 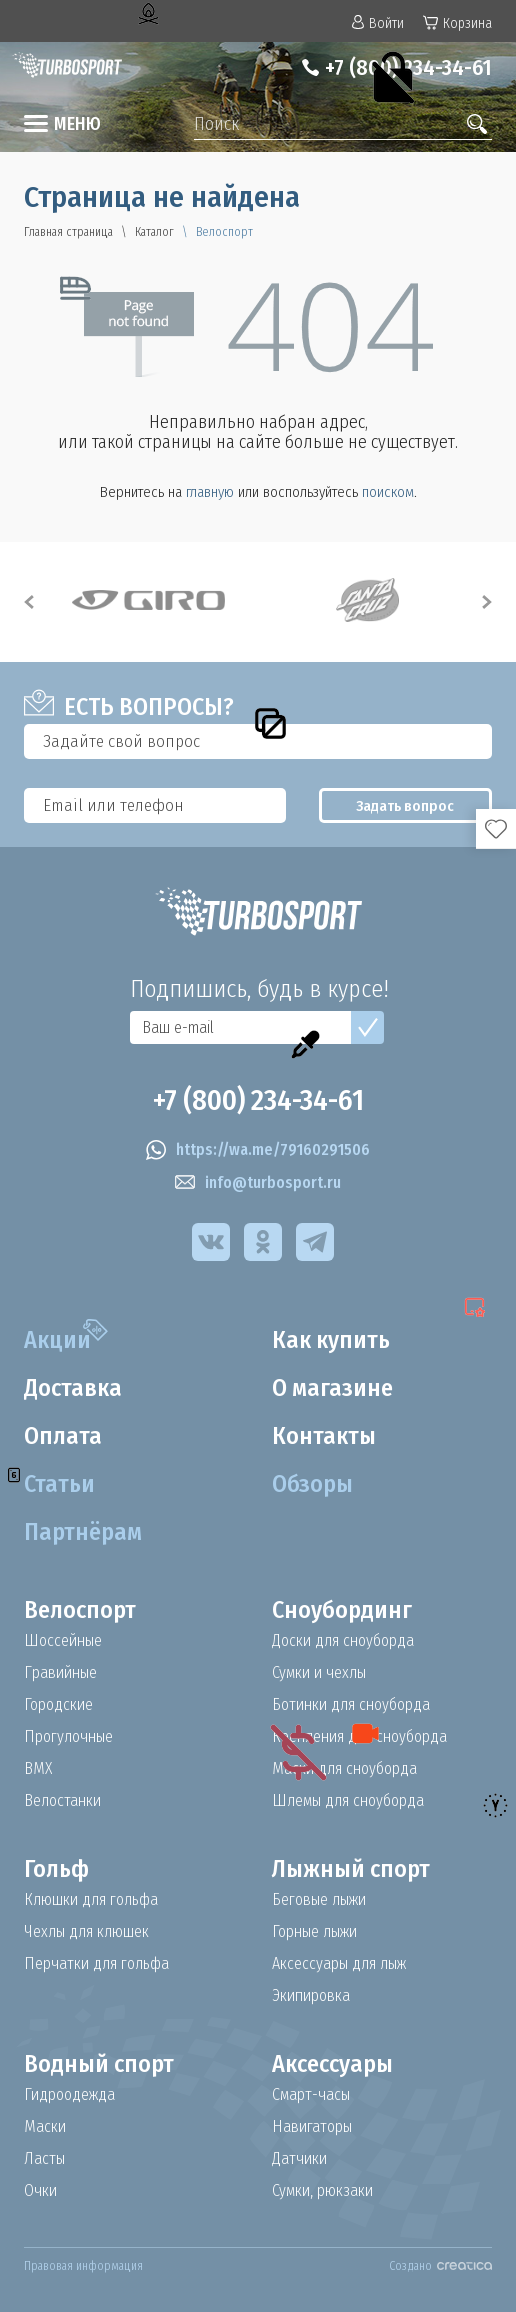 What do you see at coordinates (474, 1306) in the screenshot?
I see `mark this tablet as a favorite device` at bounding box center [474, 1306].